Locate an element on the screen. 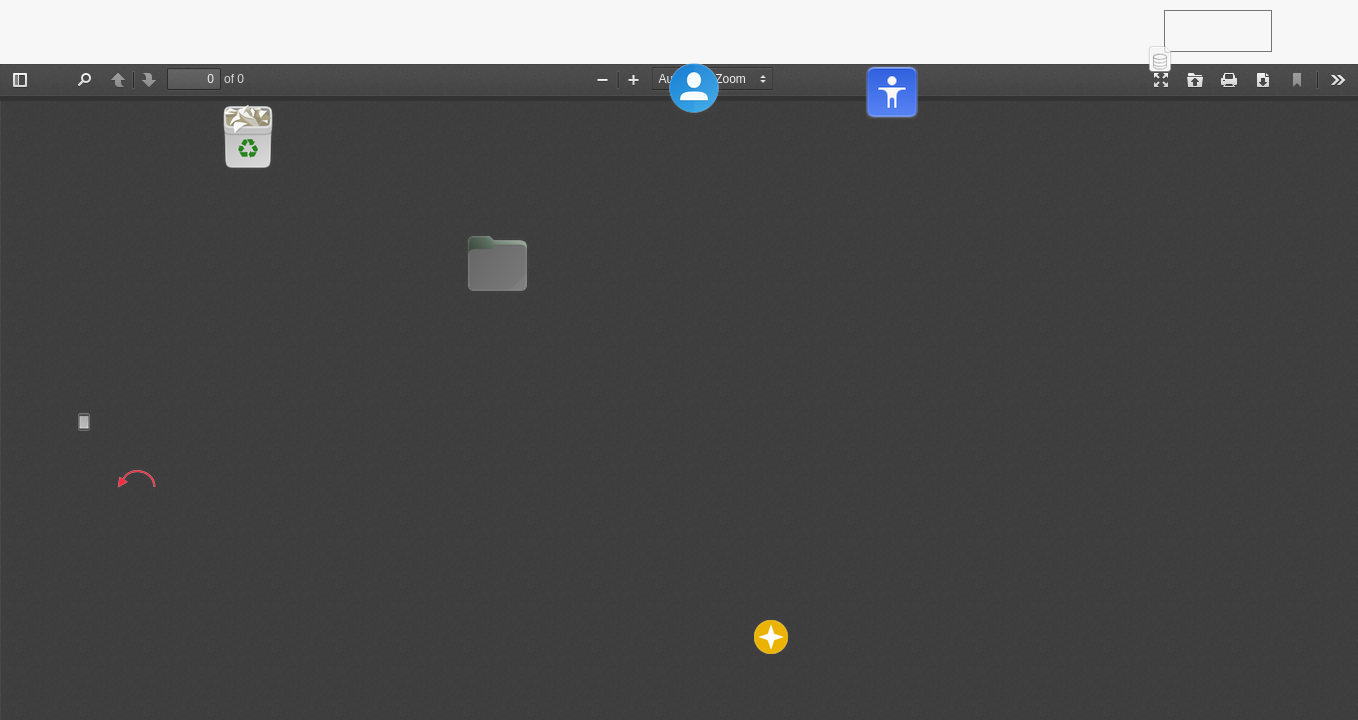 The width and height of the screenshot is (1358, 720). indicates a mobile device or smartphone is located at coordinates (84, 422).